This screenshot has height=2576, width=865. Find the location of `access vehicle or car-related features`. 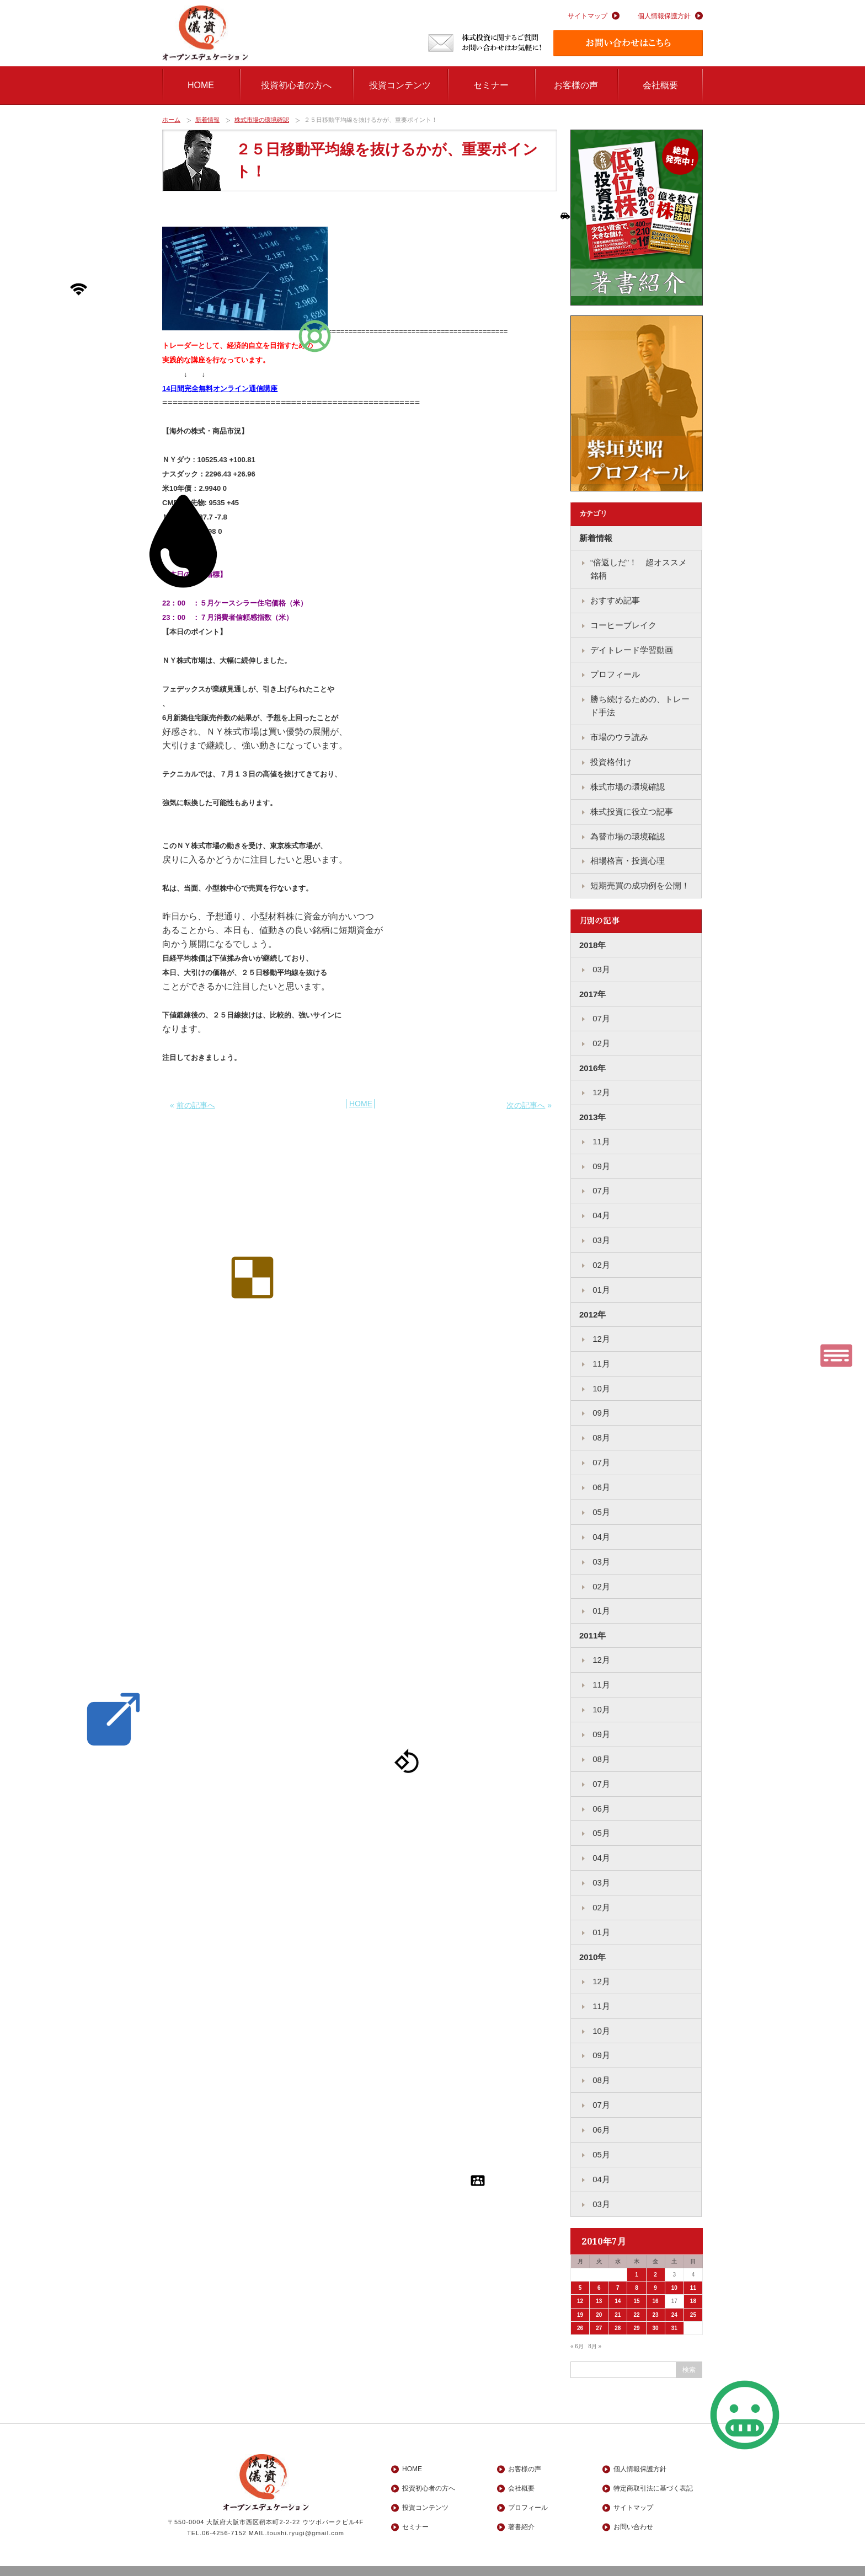

access vehicle or car-related features is located at coordinates (565, 216).